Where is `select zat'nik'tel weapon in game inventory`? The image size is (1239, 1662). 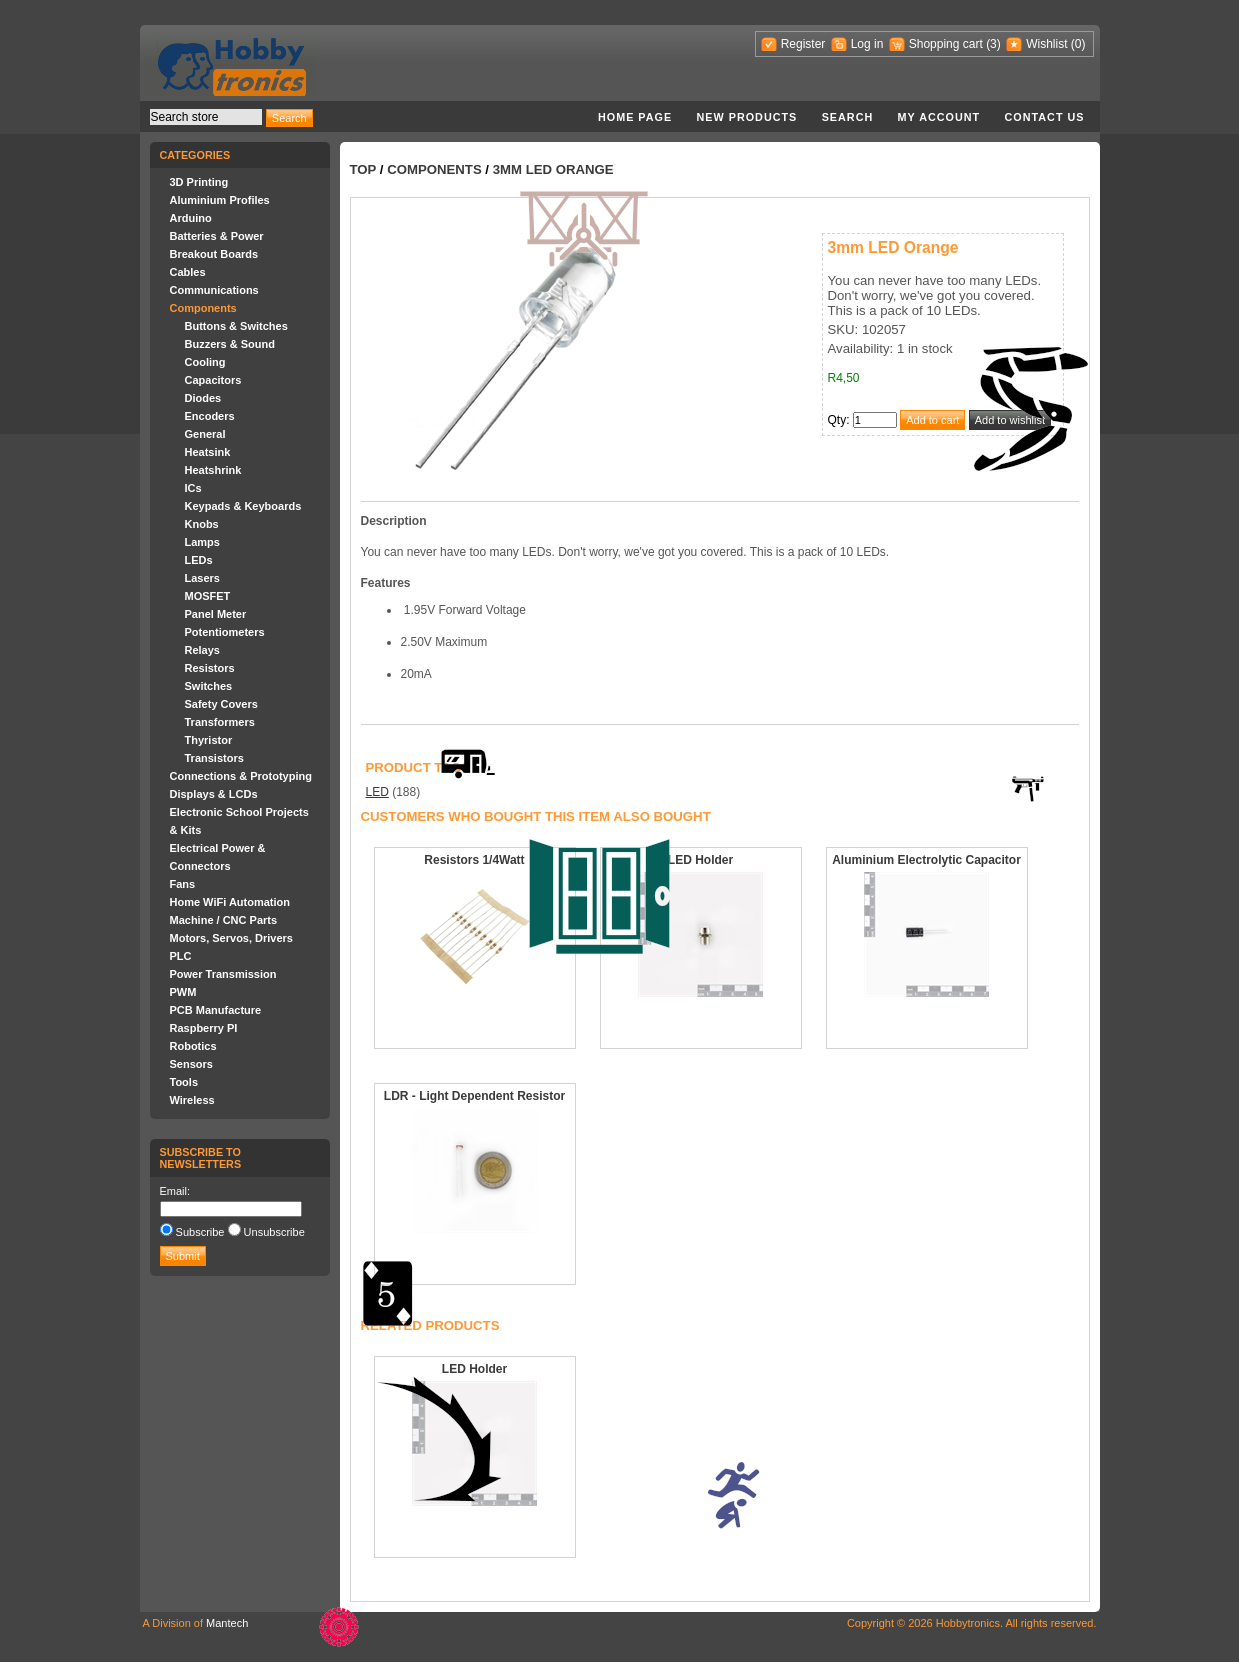
select zat'nik'tel weapon in game inventory is located at coordinates (1031, 409).